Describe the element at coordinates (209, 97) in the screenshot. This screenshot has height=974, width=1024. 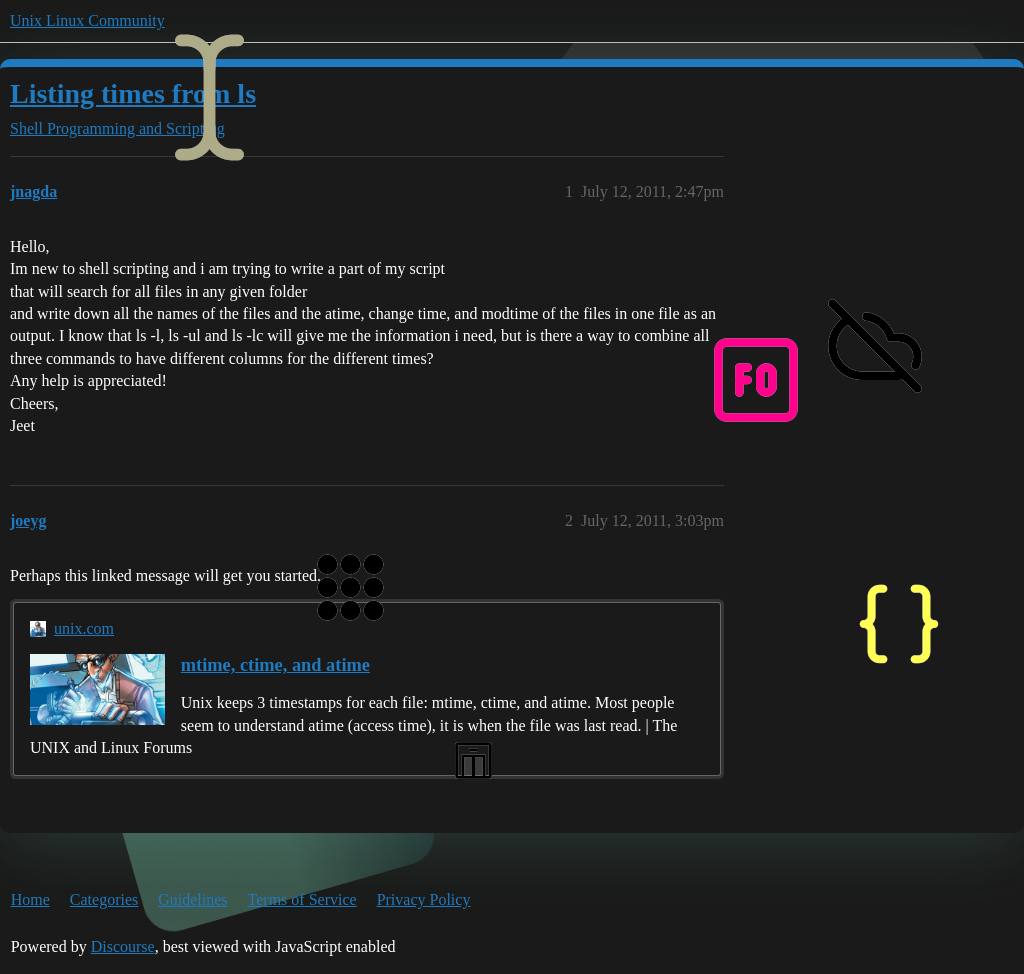
I see `indicates an active text input field` at that location.